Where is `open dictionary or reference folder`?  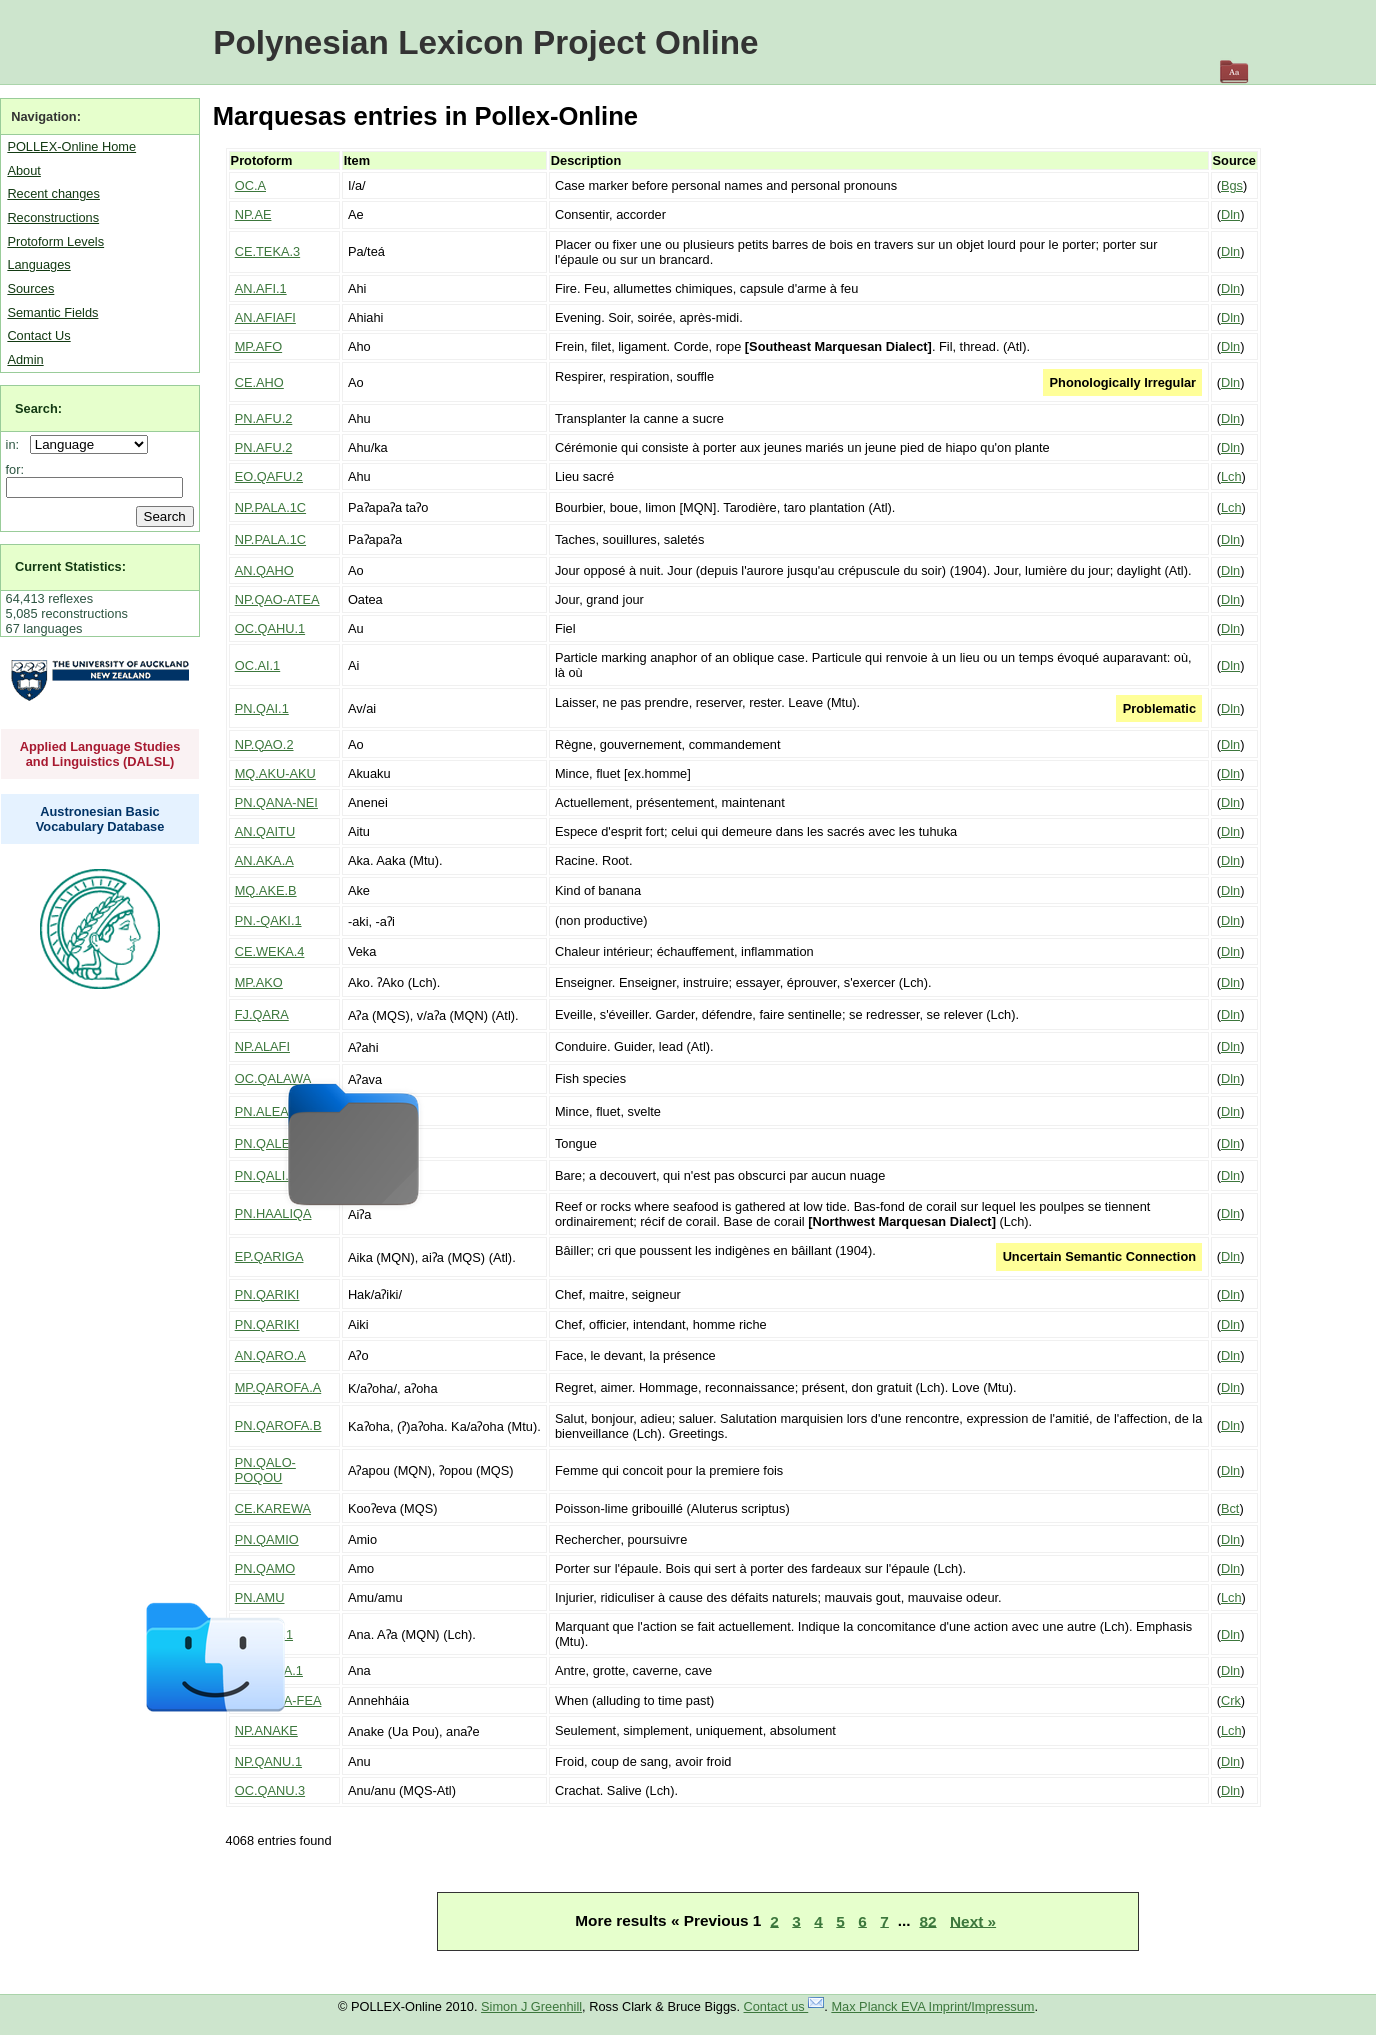 open dictionary or reference folder is located at coordinates (1234, 72).